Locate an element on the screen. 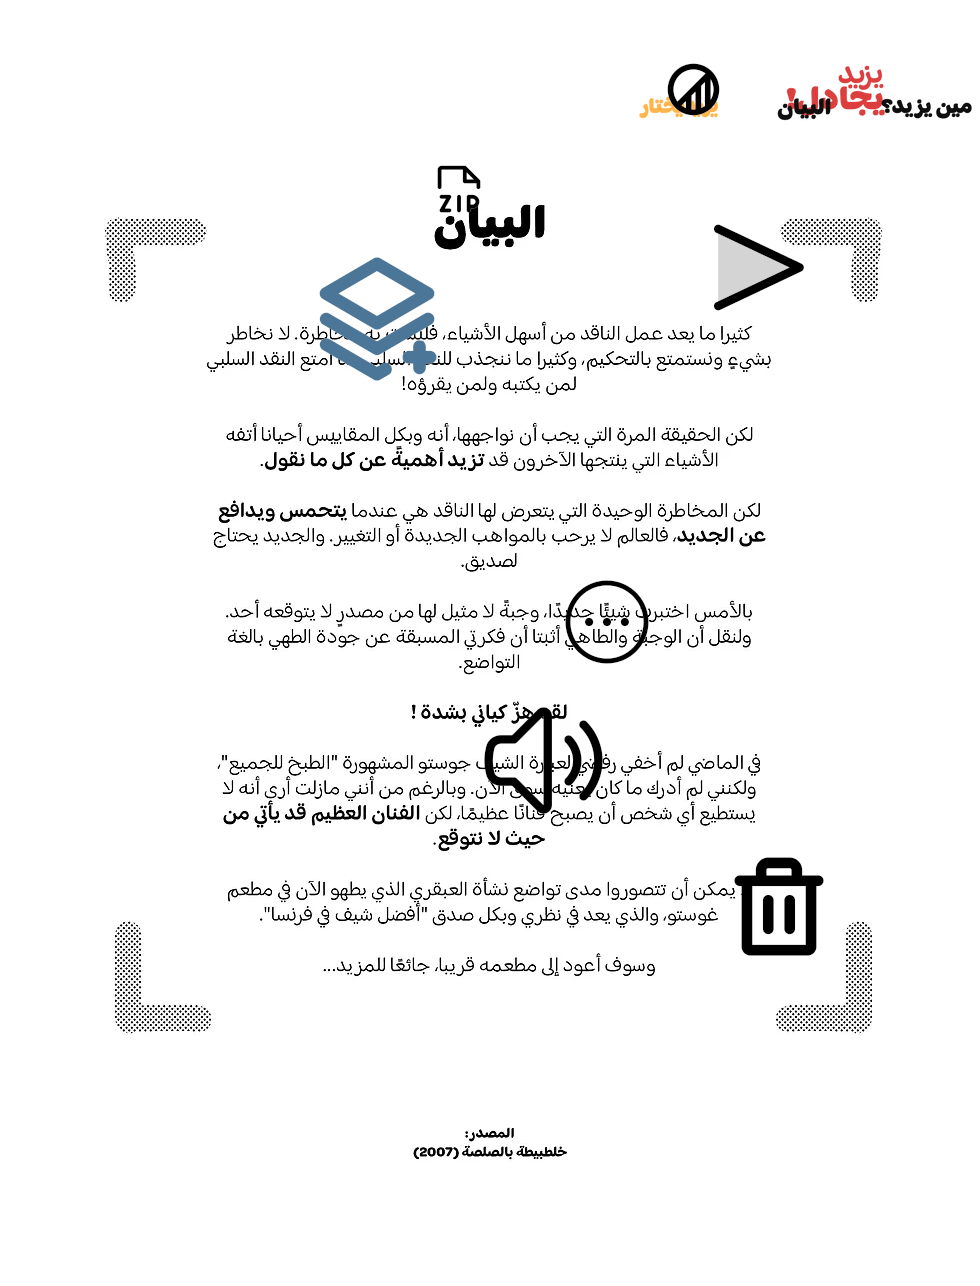 Image resolution: width=980 pixels, height=1286 pixels. compress files into a zip archive is located at coordinates (459, 191).